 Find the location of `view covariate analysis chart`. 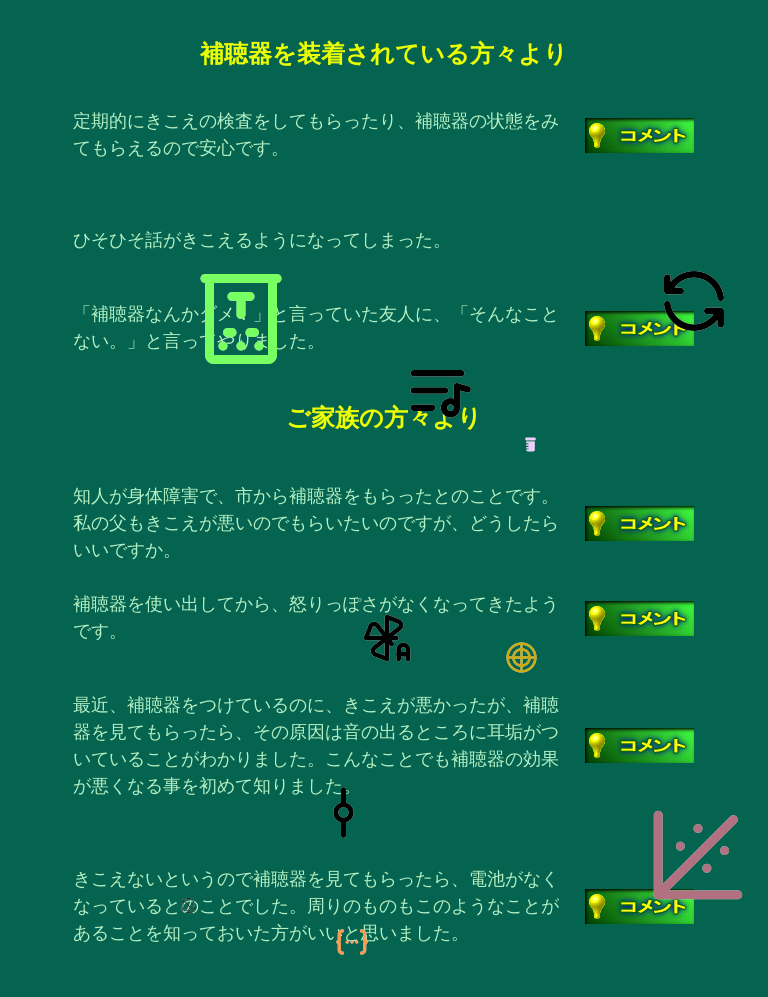

view covariate analysis chart is located at coordinates (698, 855).